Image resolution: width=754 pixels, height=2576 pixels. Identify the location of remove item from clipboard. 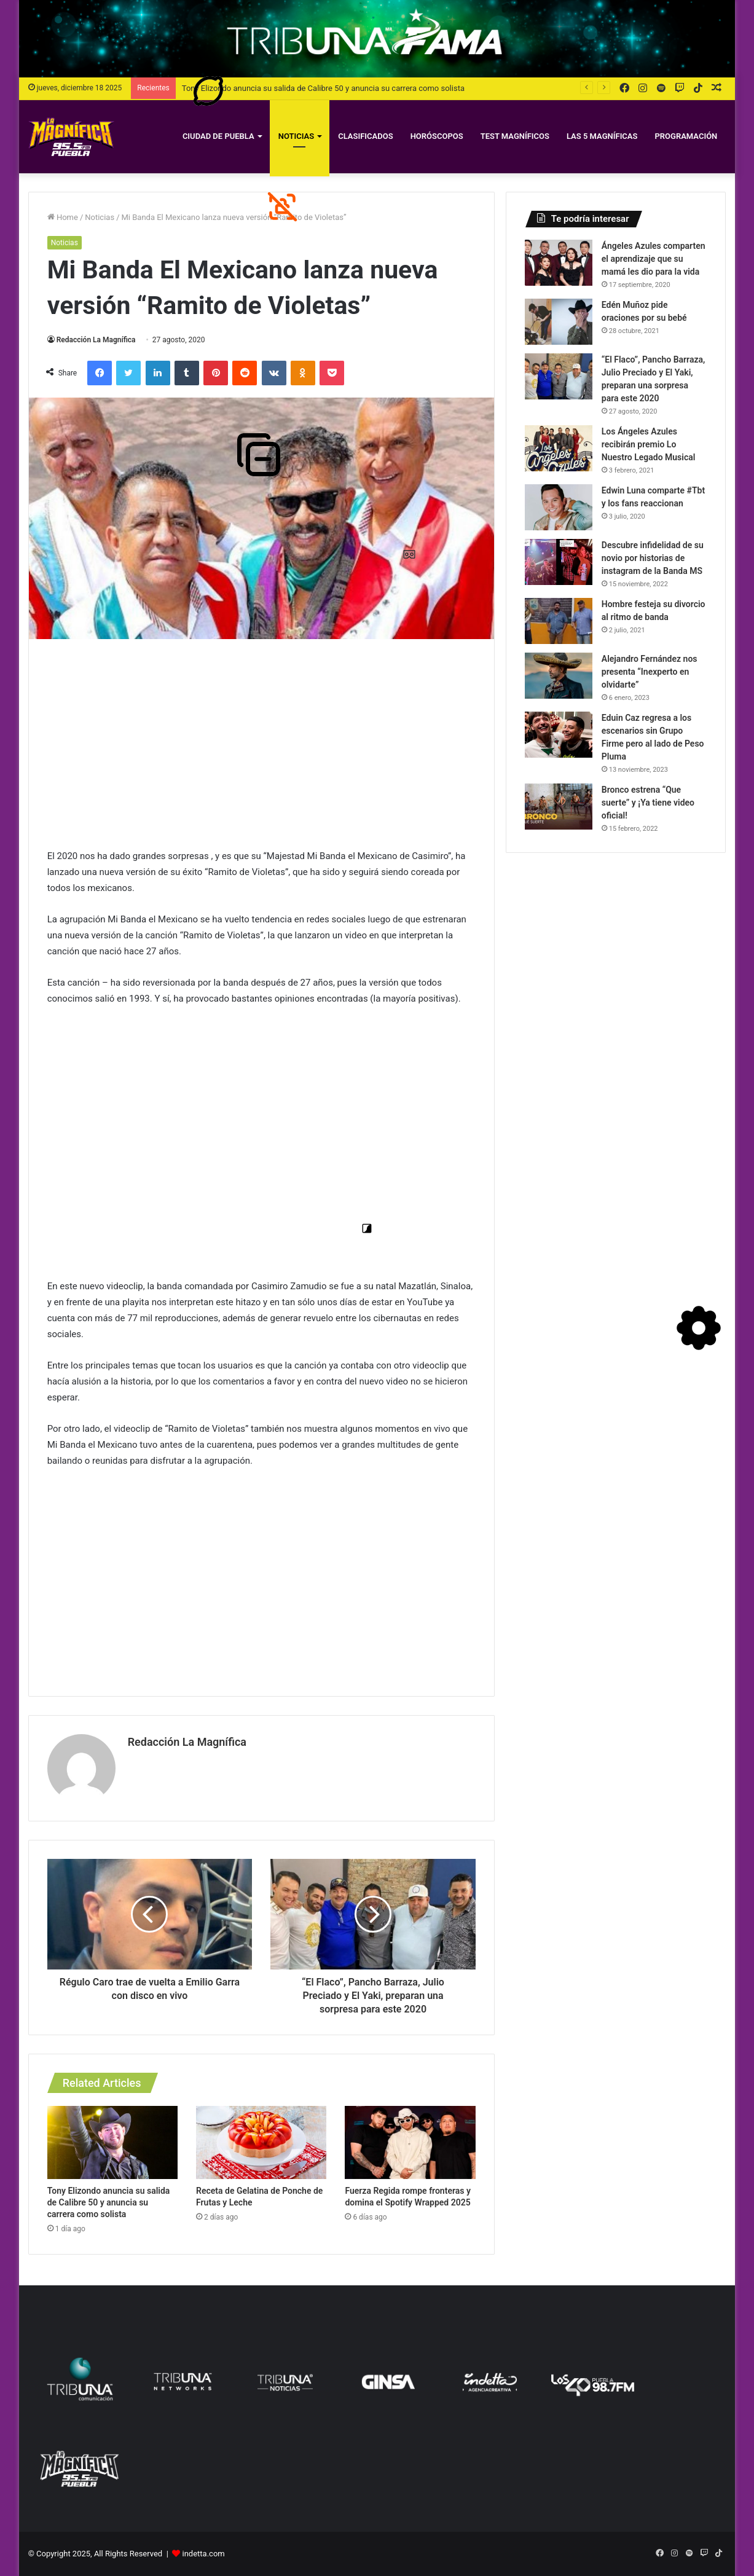
(259, 455).